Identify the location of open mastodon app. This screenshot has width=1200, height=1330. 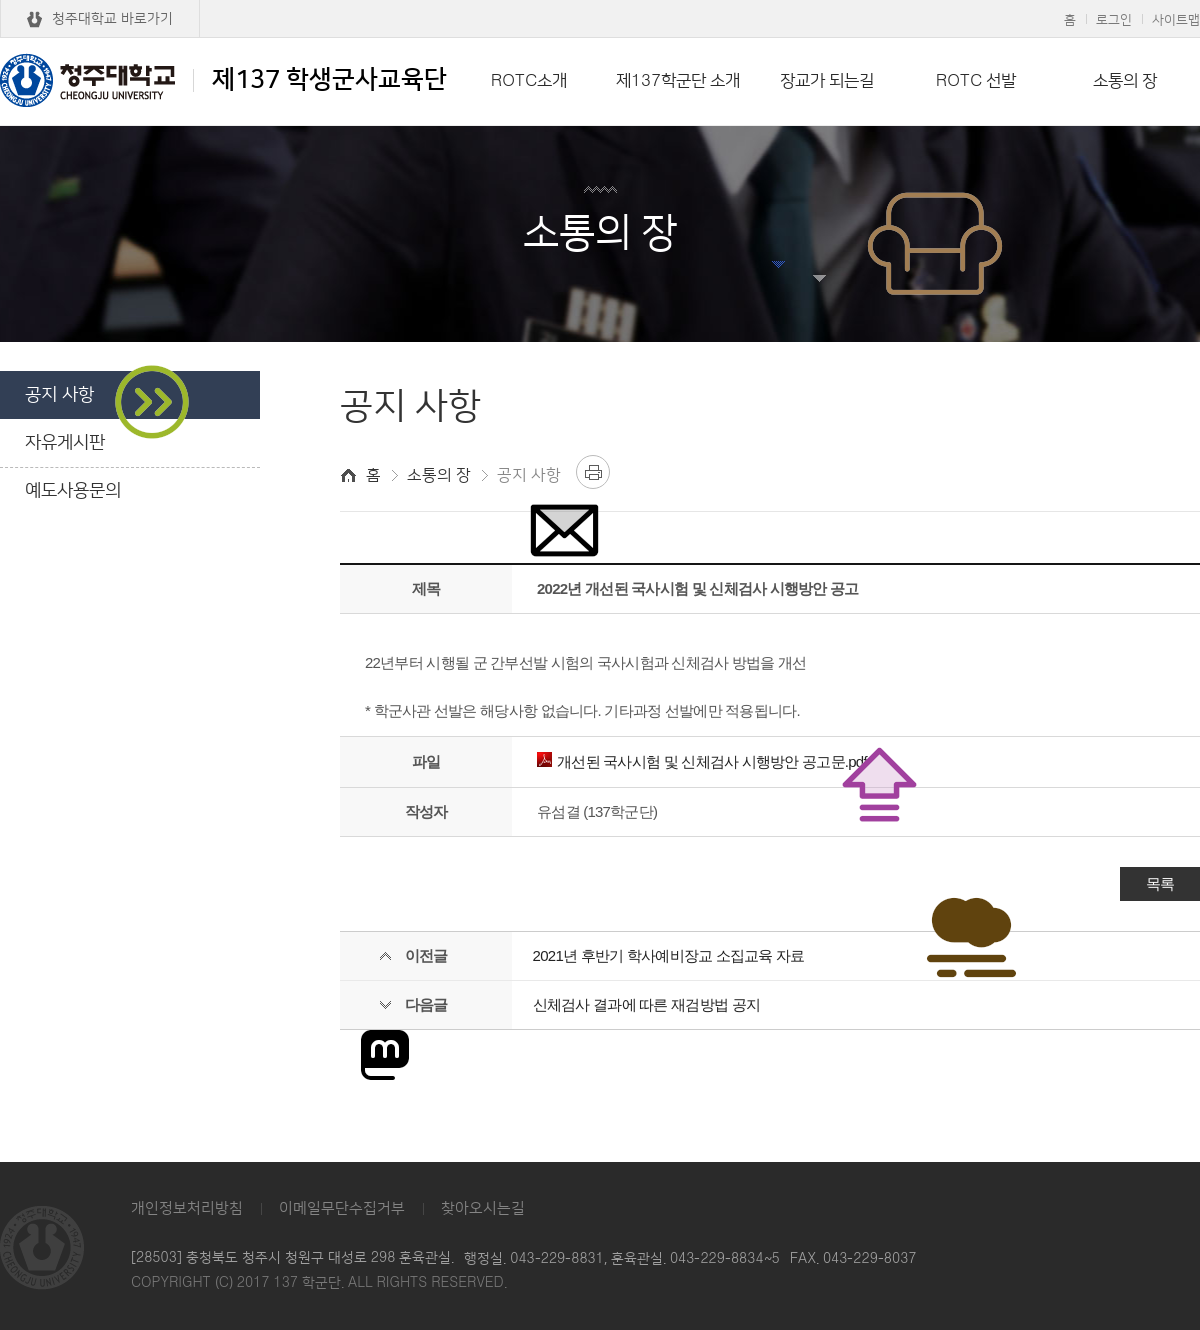
(385, 1054).